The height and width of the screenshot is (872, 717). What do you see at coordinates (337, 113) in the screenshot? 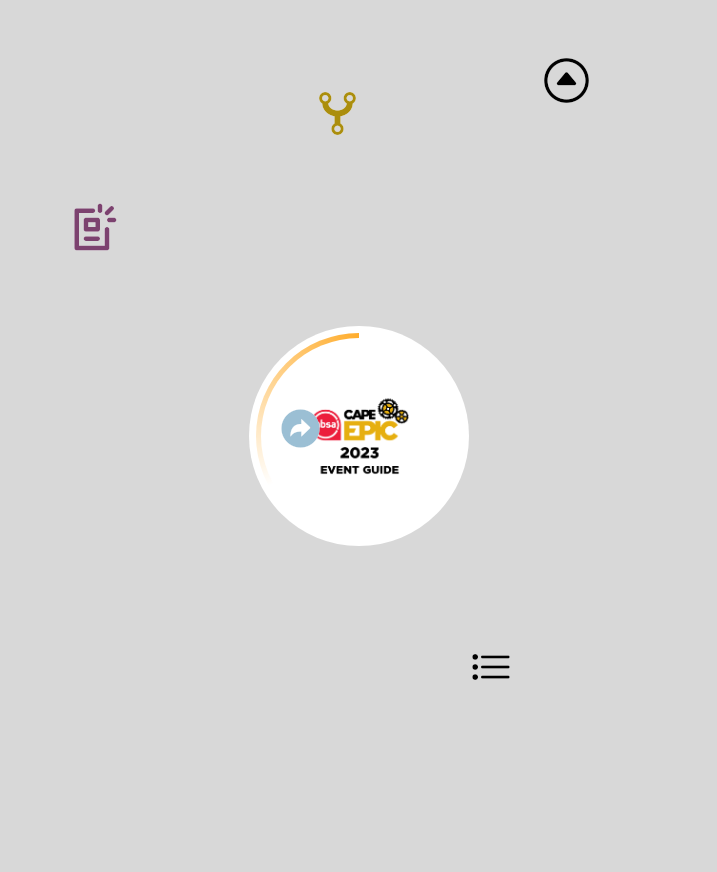
I see `view git branch network or commit history` at bounding box center [337, 113].